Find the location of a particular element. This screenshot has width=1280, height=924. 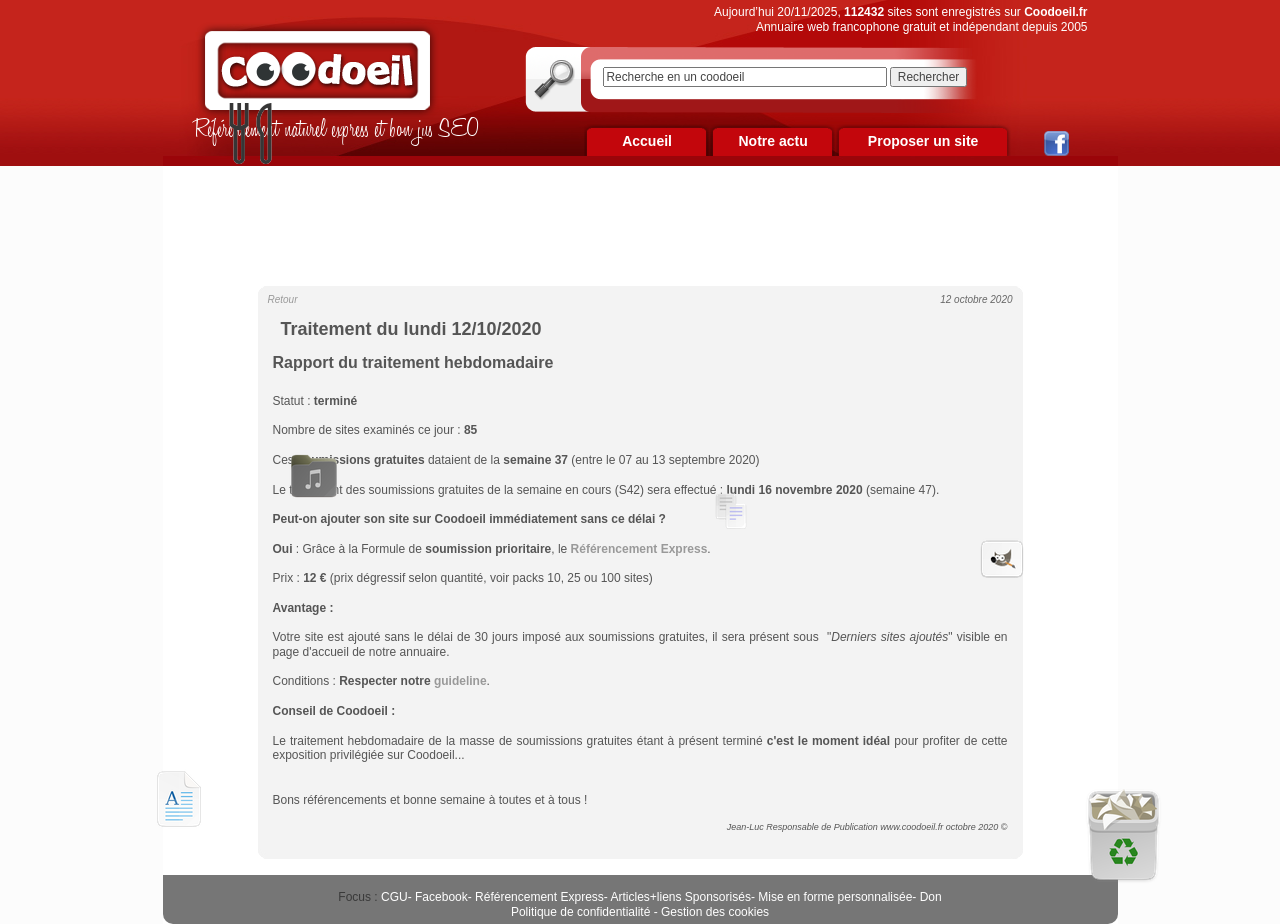

access food and drink emoji category is located at coordinates (252, 133).